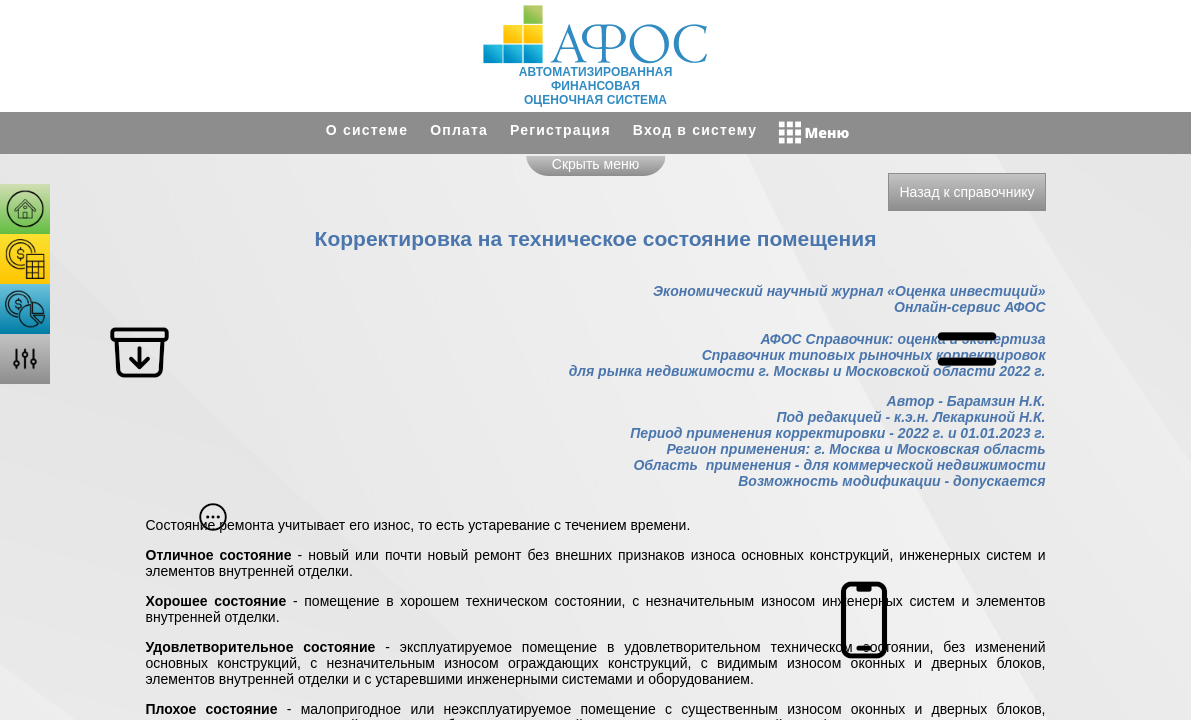  Describe the element at coordinates (864, 620) in the screenshot. I see `access mobile device settings` at that location.